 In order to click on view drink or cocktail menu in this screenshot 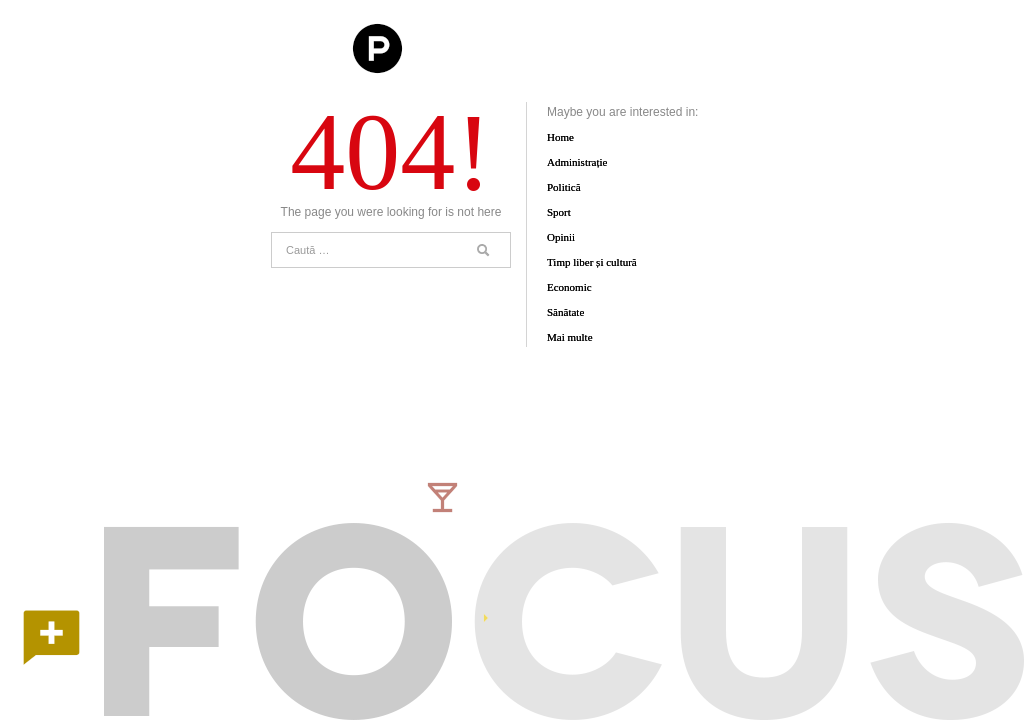, I will do `click(442, 497)`.